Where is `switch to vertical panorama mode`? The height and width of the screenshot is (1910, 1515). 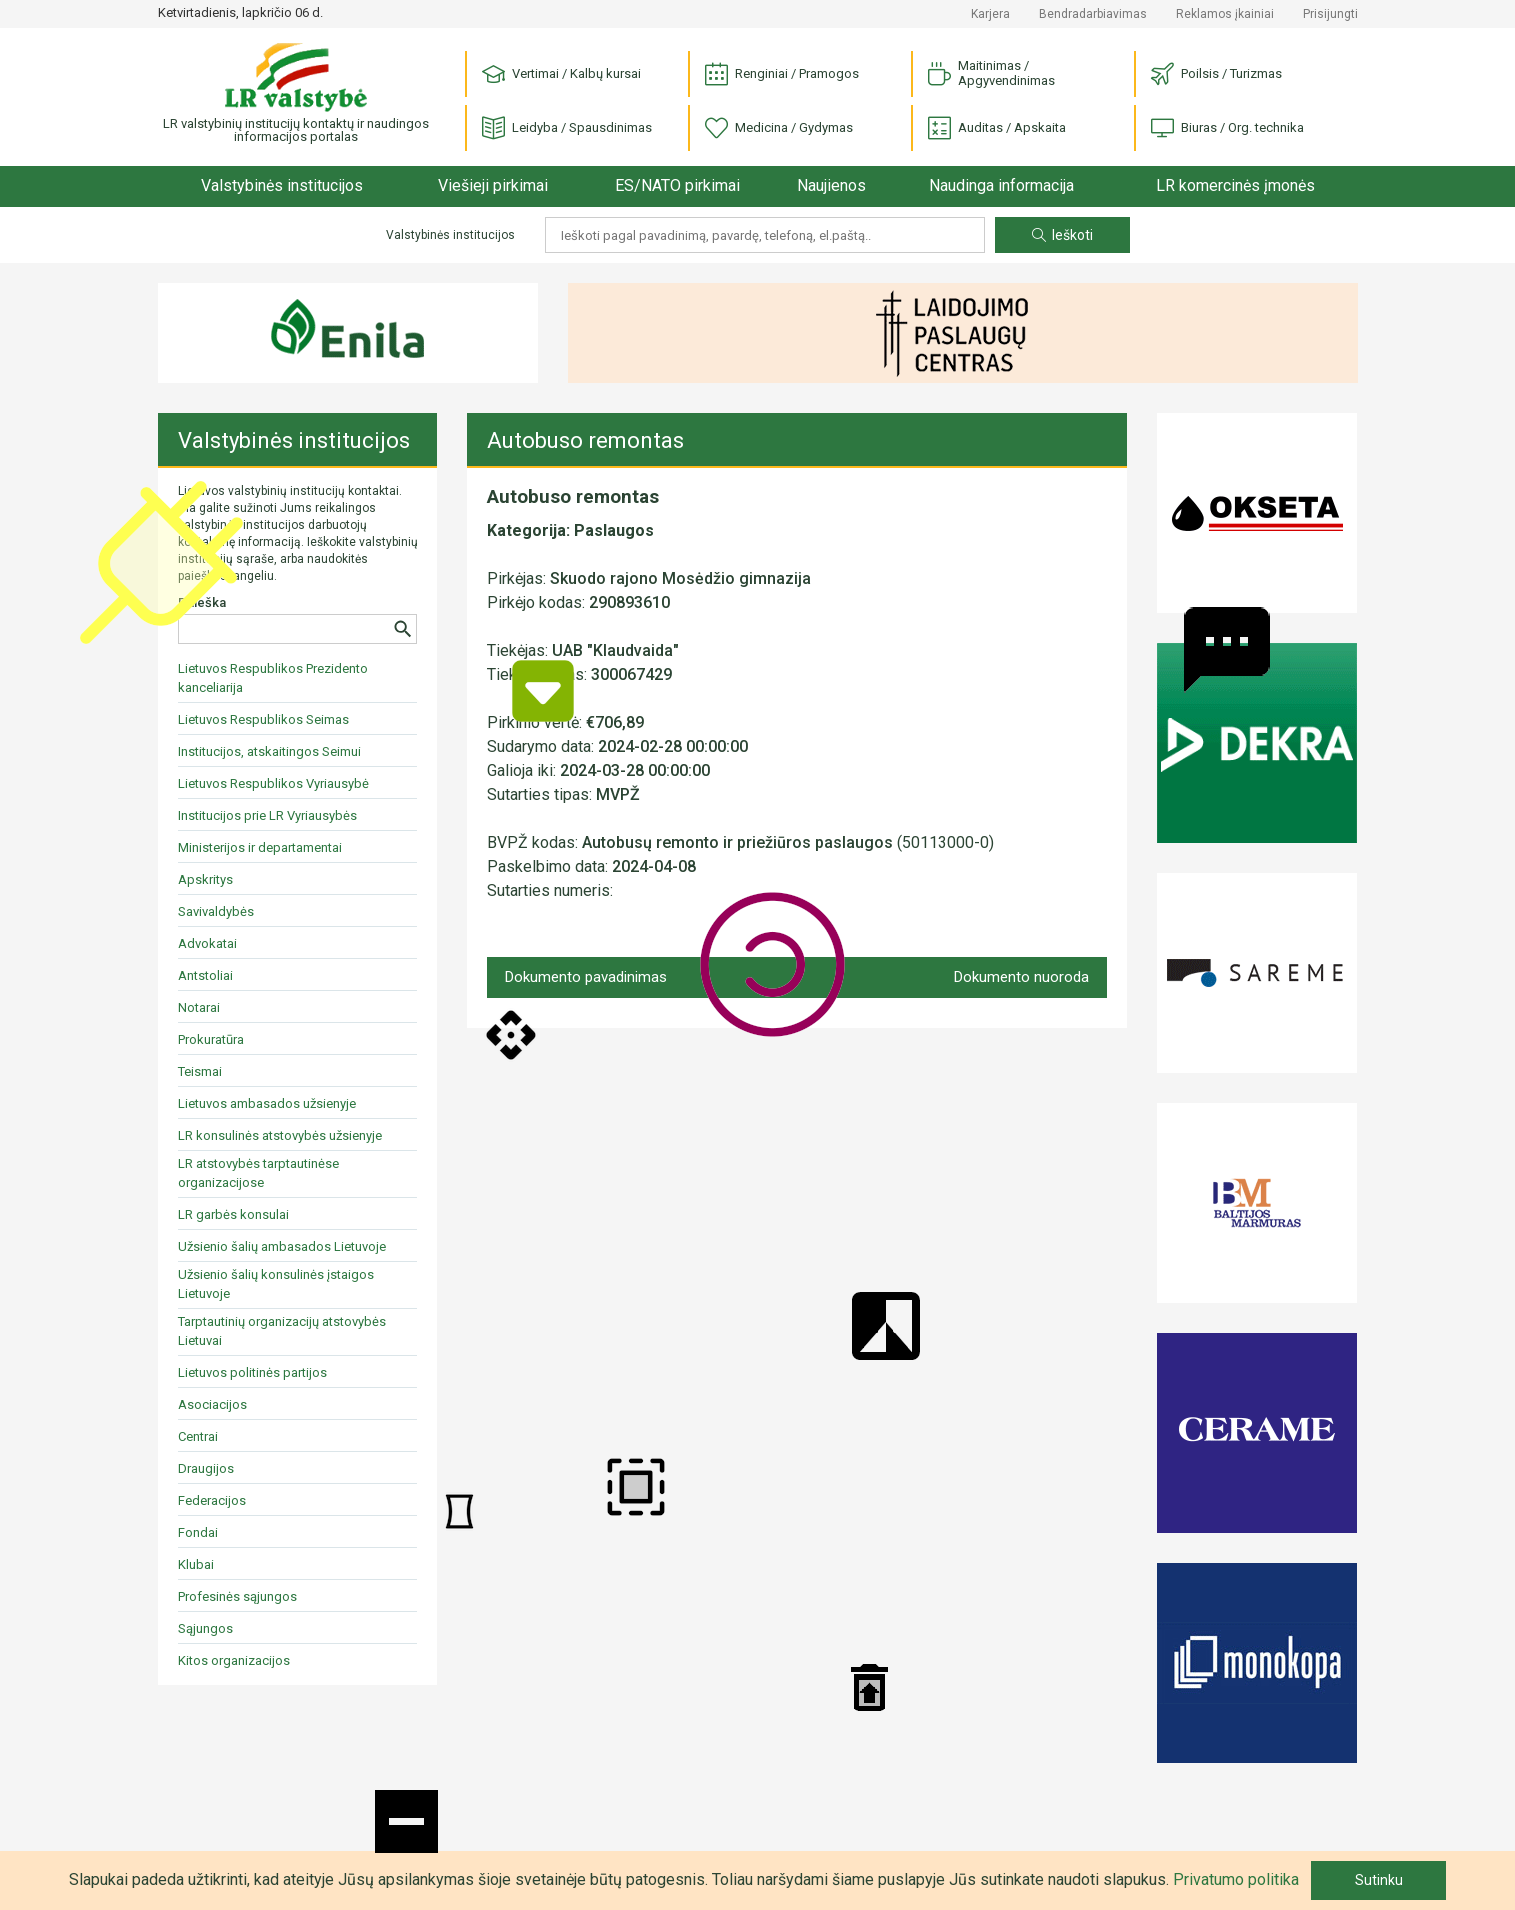
switch to vertical panorama mode is located at coordinates (459, 1511).